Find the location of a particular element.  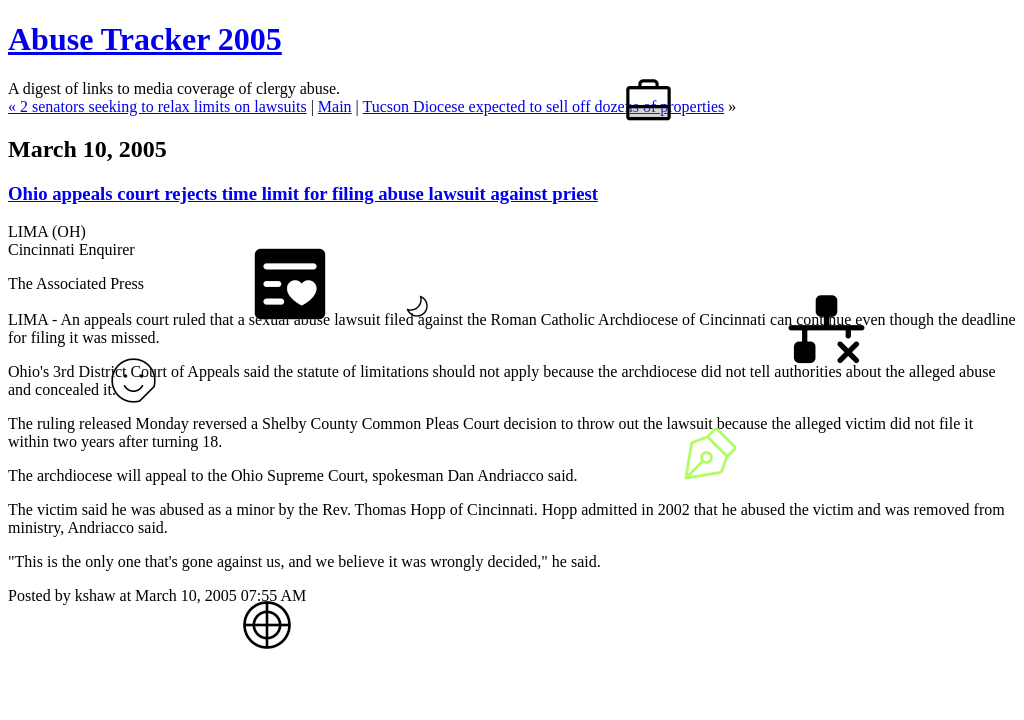

access drawing or illustration tools is located at coordinates (707, 456).